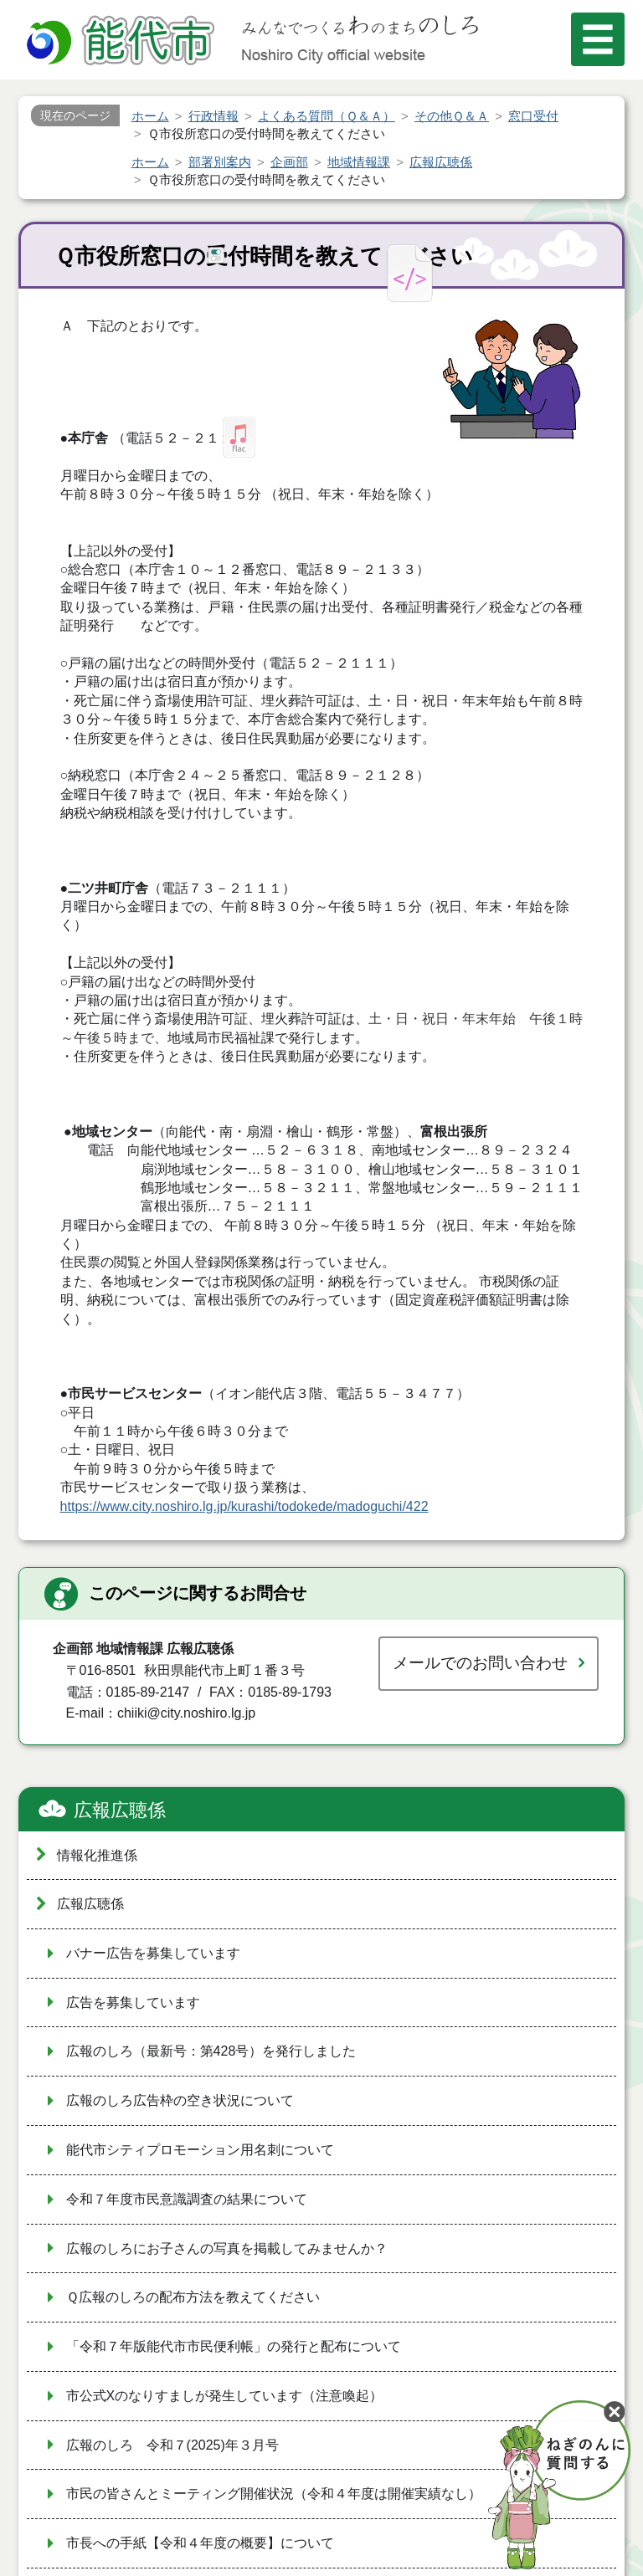  What do you see at coordinates (239, 437) in the screenshot?
I see `a FLAC audio file` at bounding box center [239, 437].